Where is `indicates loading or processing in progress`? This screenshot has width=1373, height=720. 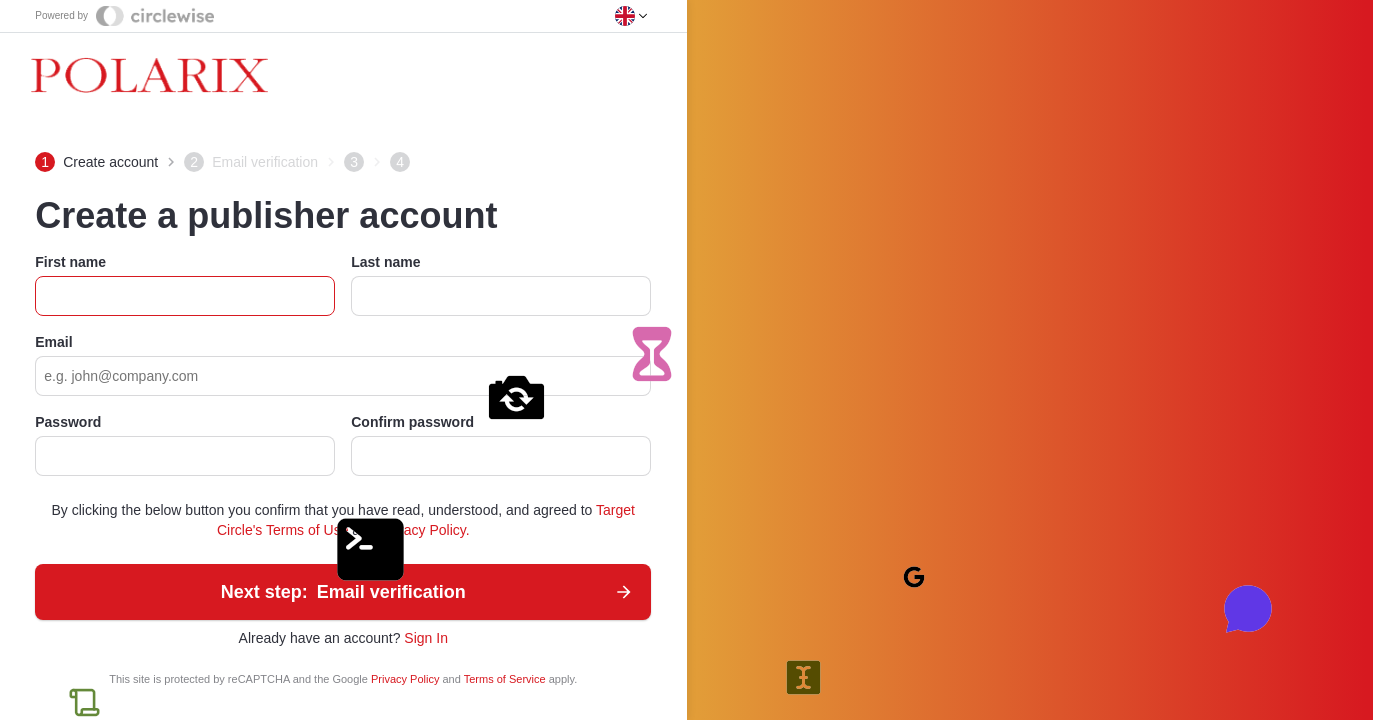 indicates loading or processing in progress is located at coordinates (652, 354).